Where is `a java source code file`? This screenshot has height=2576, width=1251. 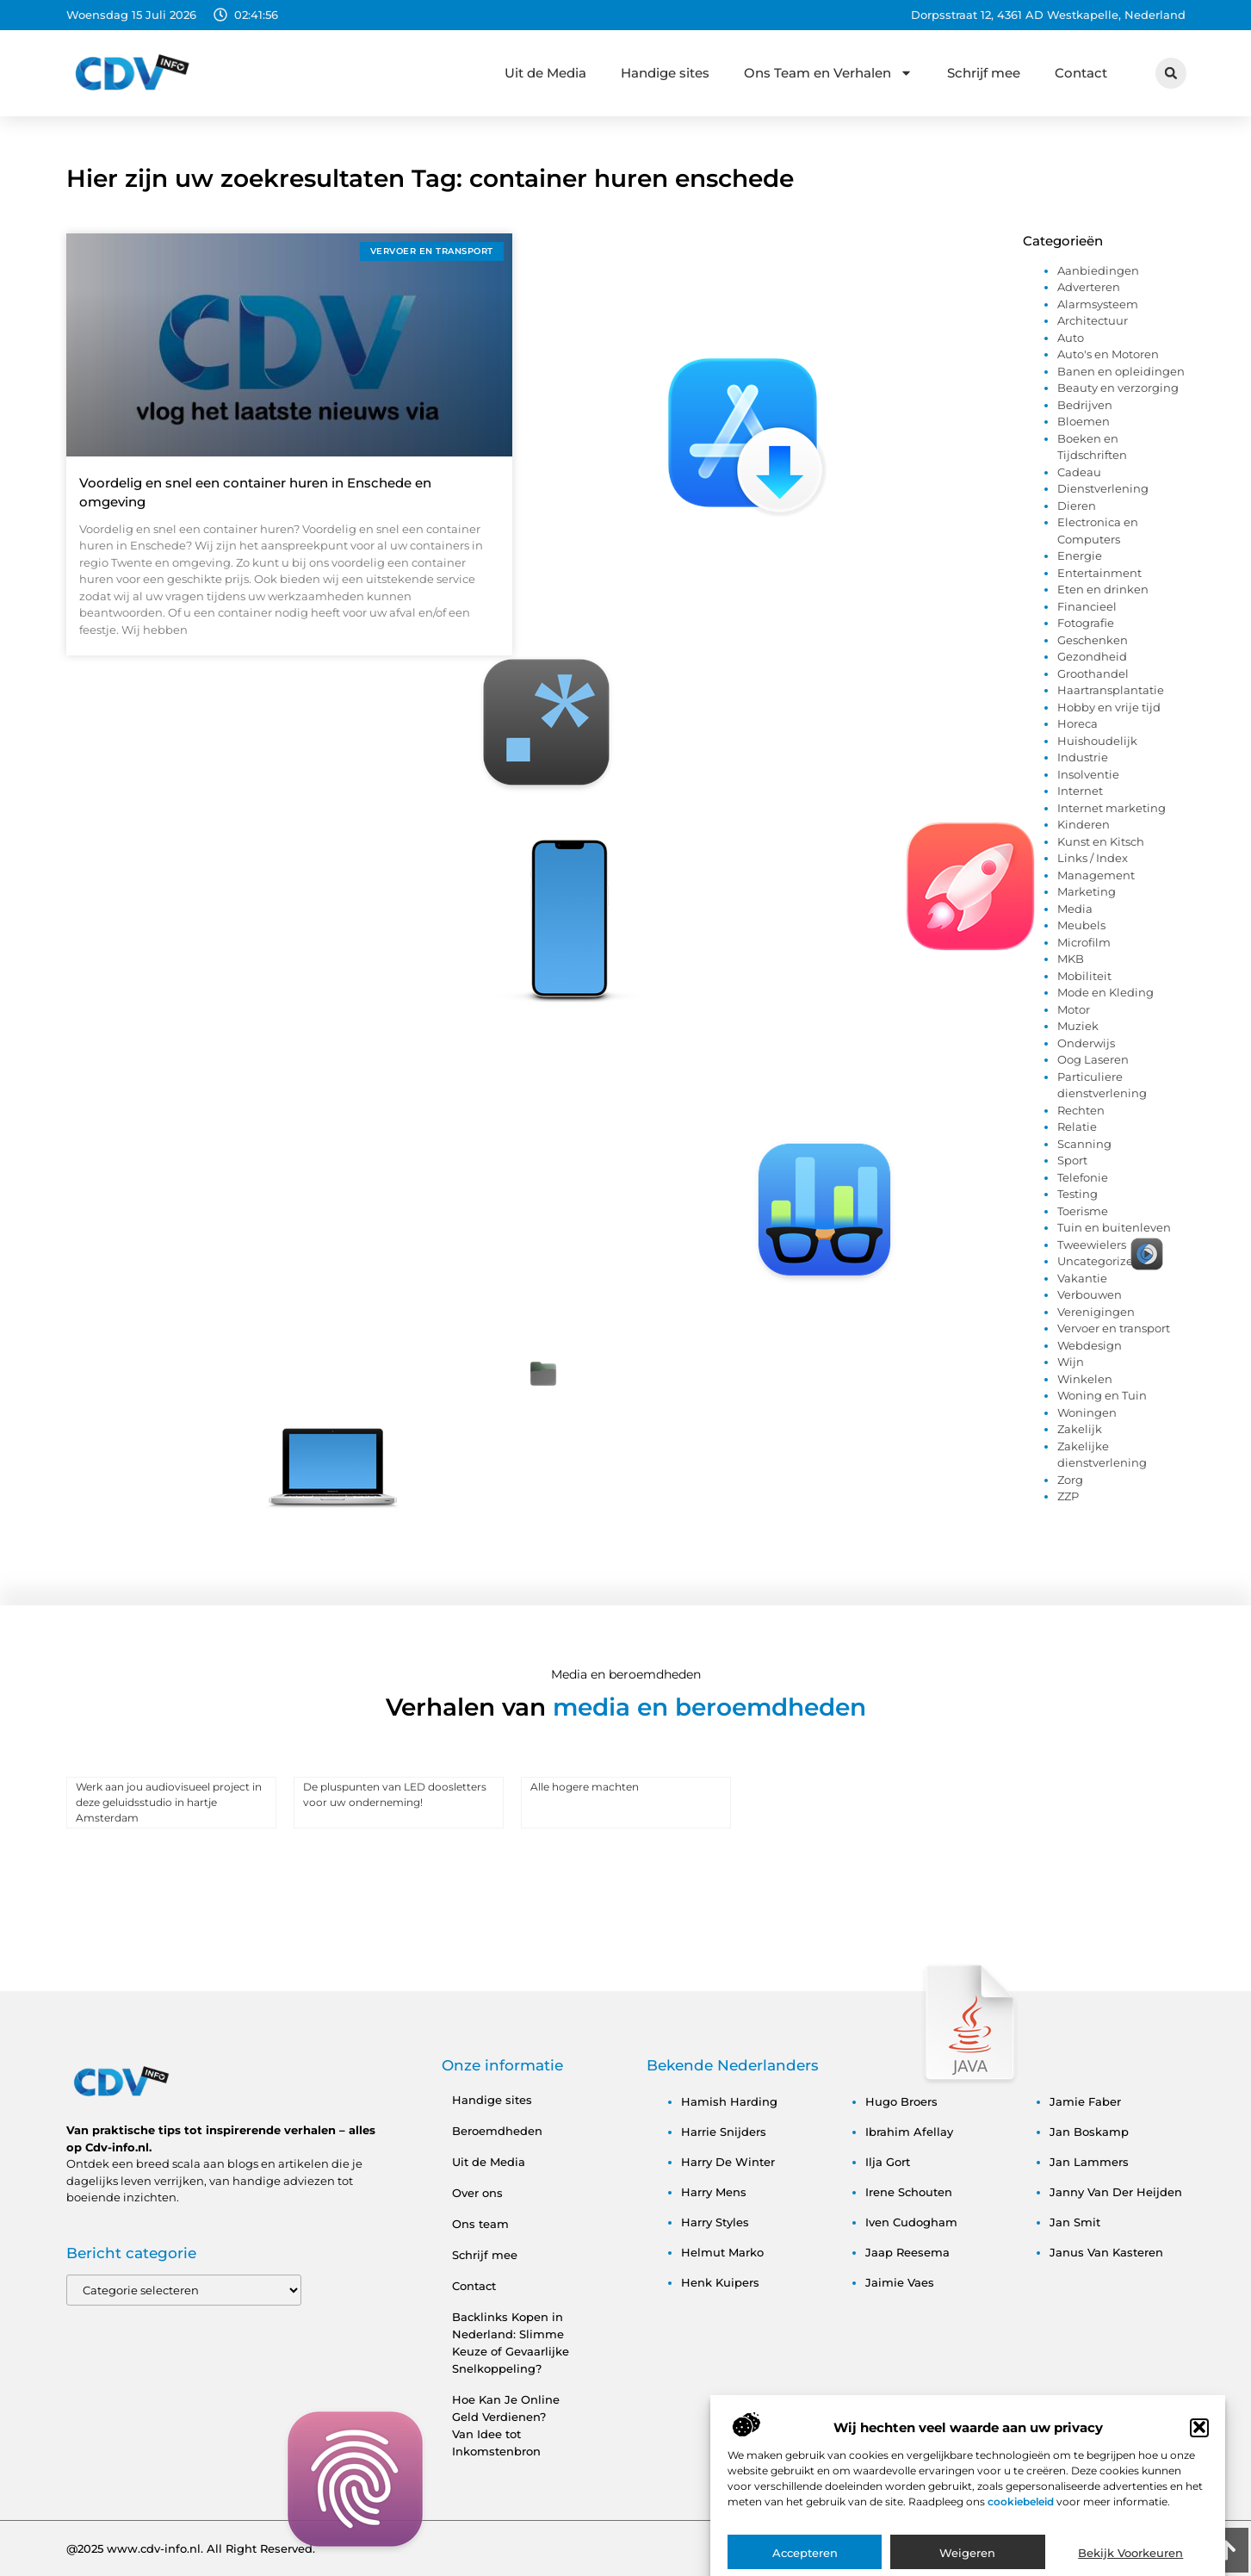
a java source code file is located at coordinates (969, 2024).